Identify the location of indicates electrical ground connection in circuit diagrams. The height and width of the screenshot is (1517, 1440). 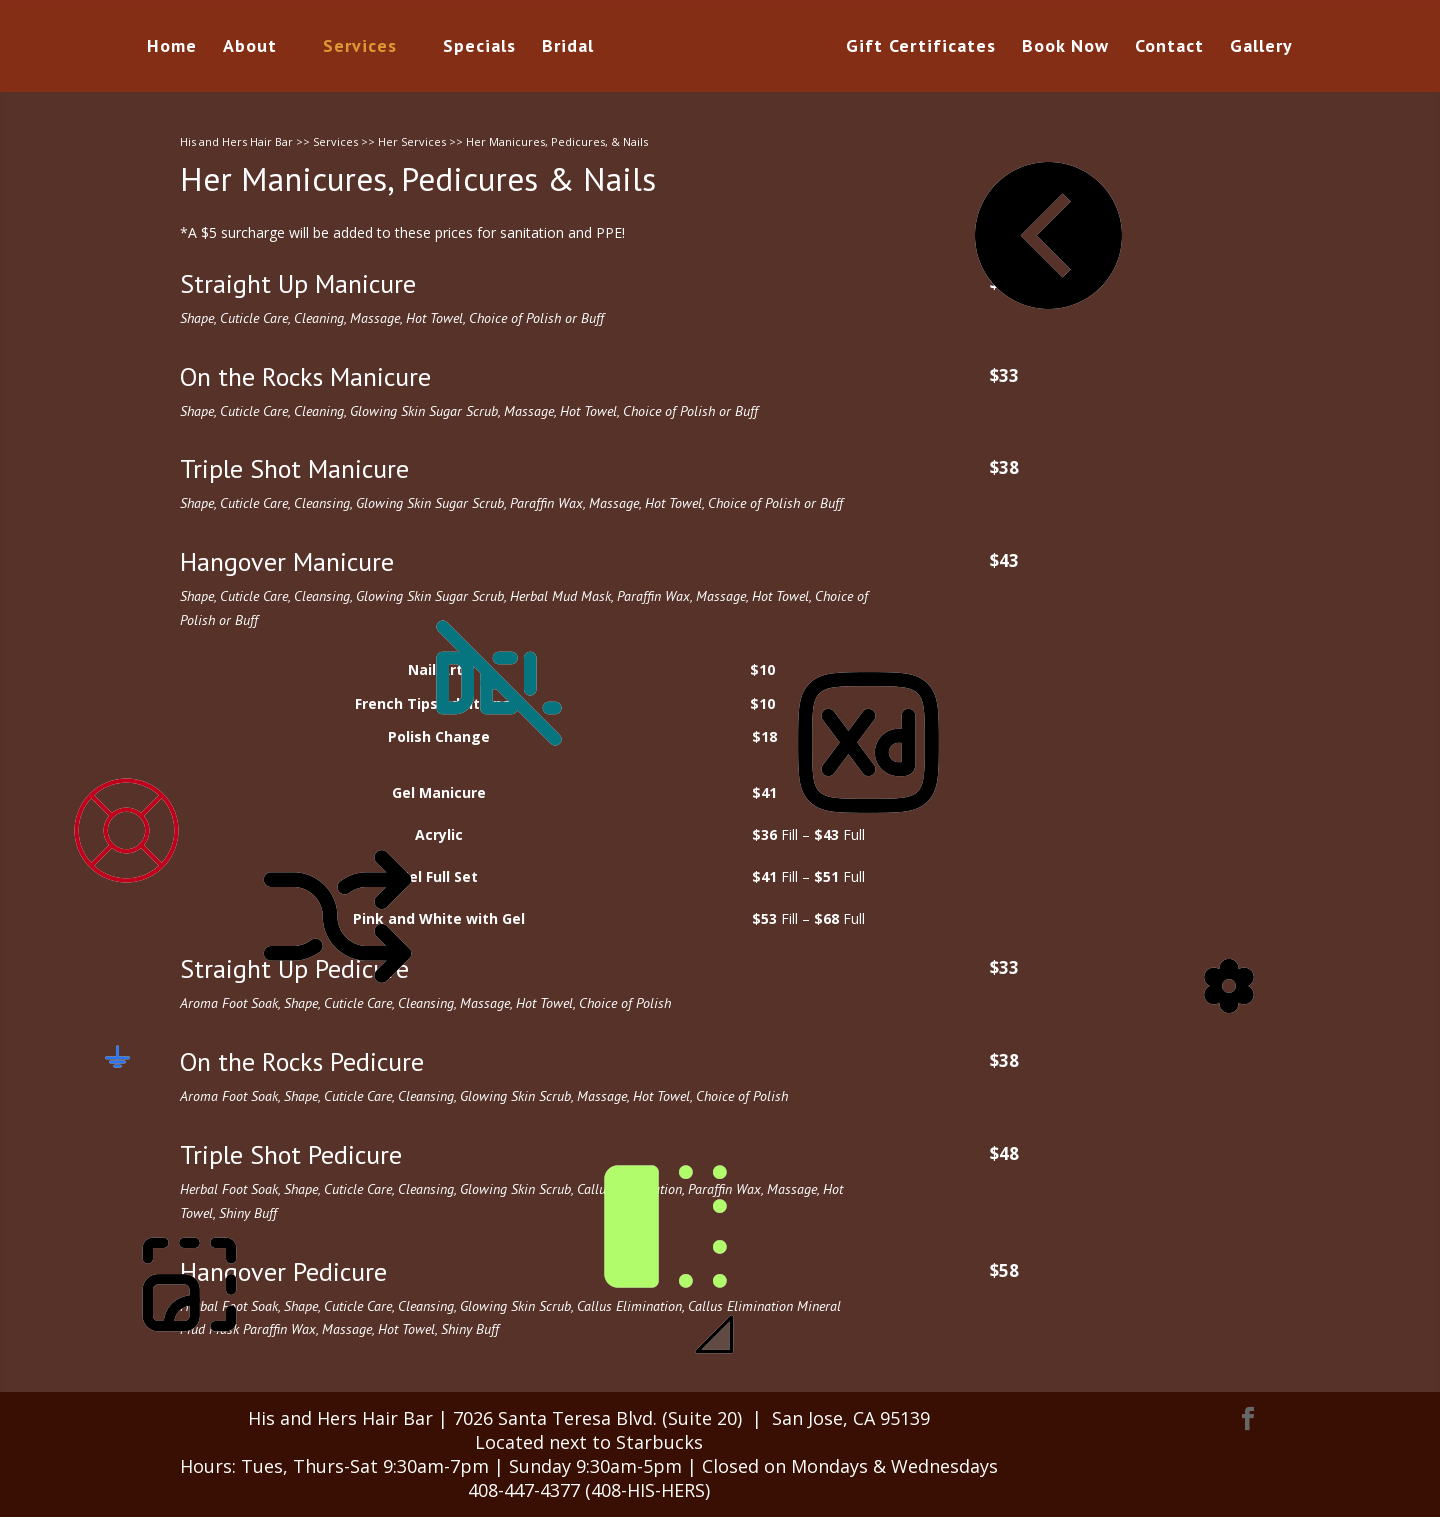
(117, 1056).